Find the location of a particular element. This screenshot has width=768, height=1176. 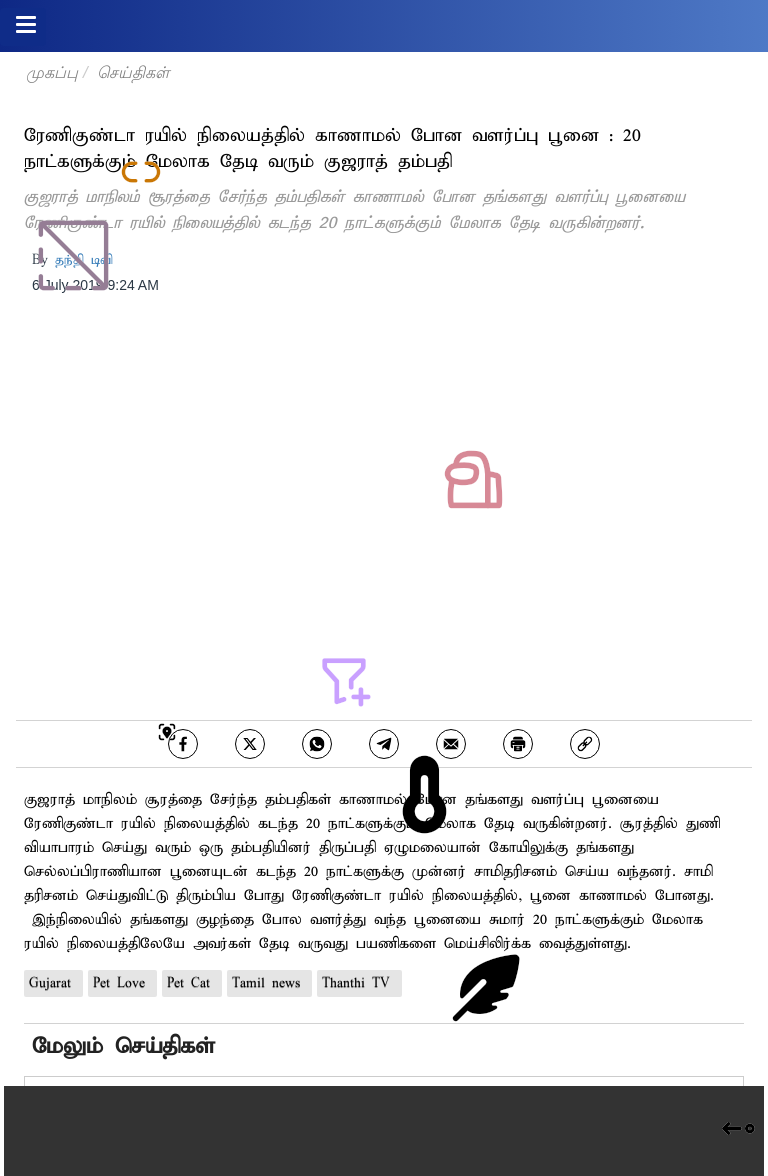

disconnect or unlink connected accounts is located at coordinates (141, 172).